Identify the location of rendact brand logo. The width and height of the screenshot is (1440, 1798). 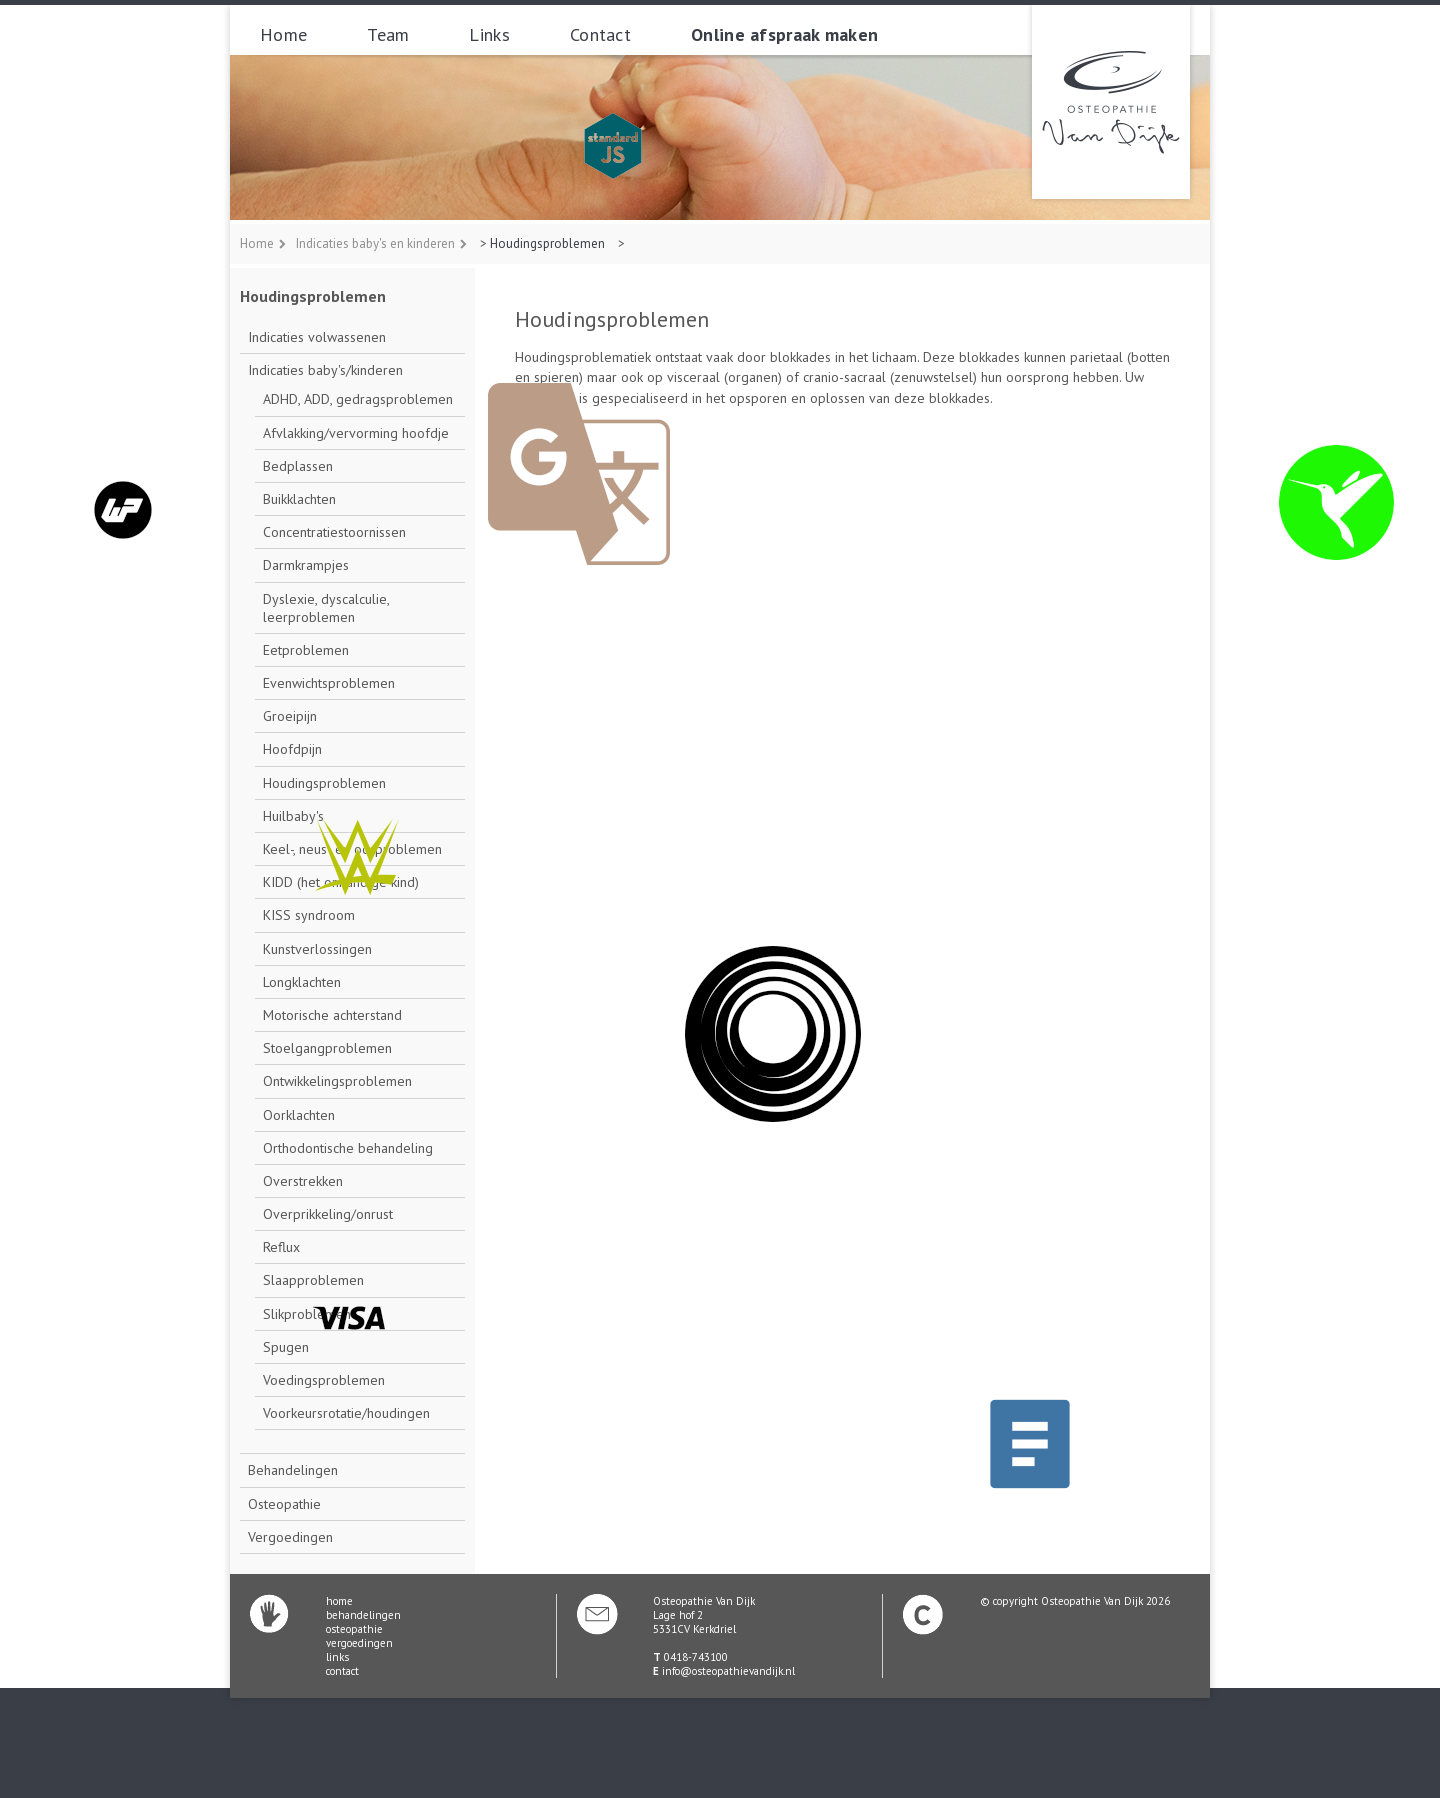
(123, 510).